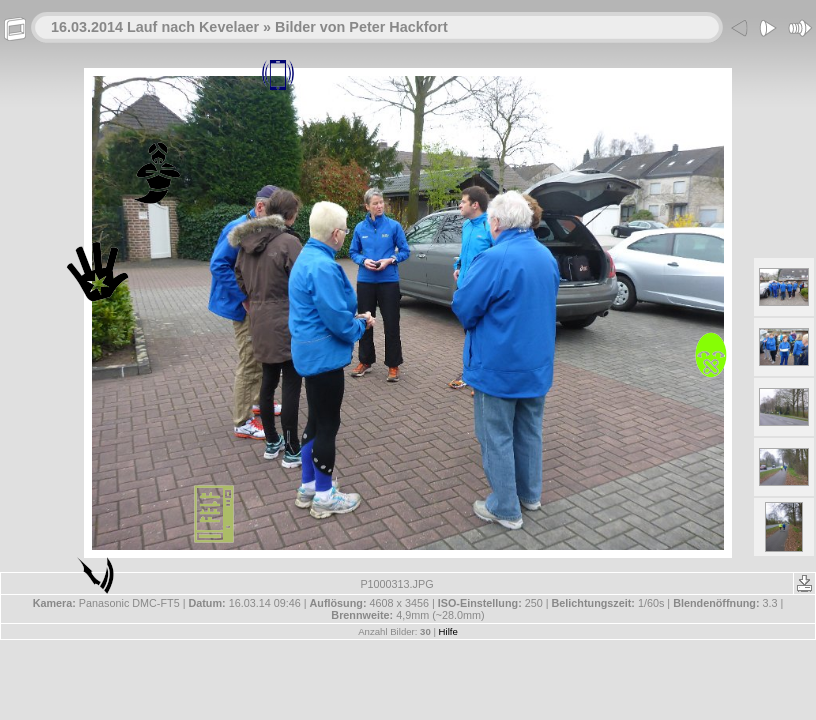 This screenshot has width=816, height=720. What do you see at coordinates (278, 75) in the screenshot?
I see `incoming call or notification alert` at bounding box center [278, 75].